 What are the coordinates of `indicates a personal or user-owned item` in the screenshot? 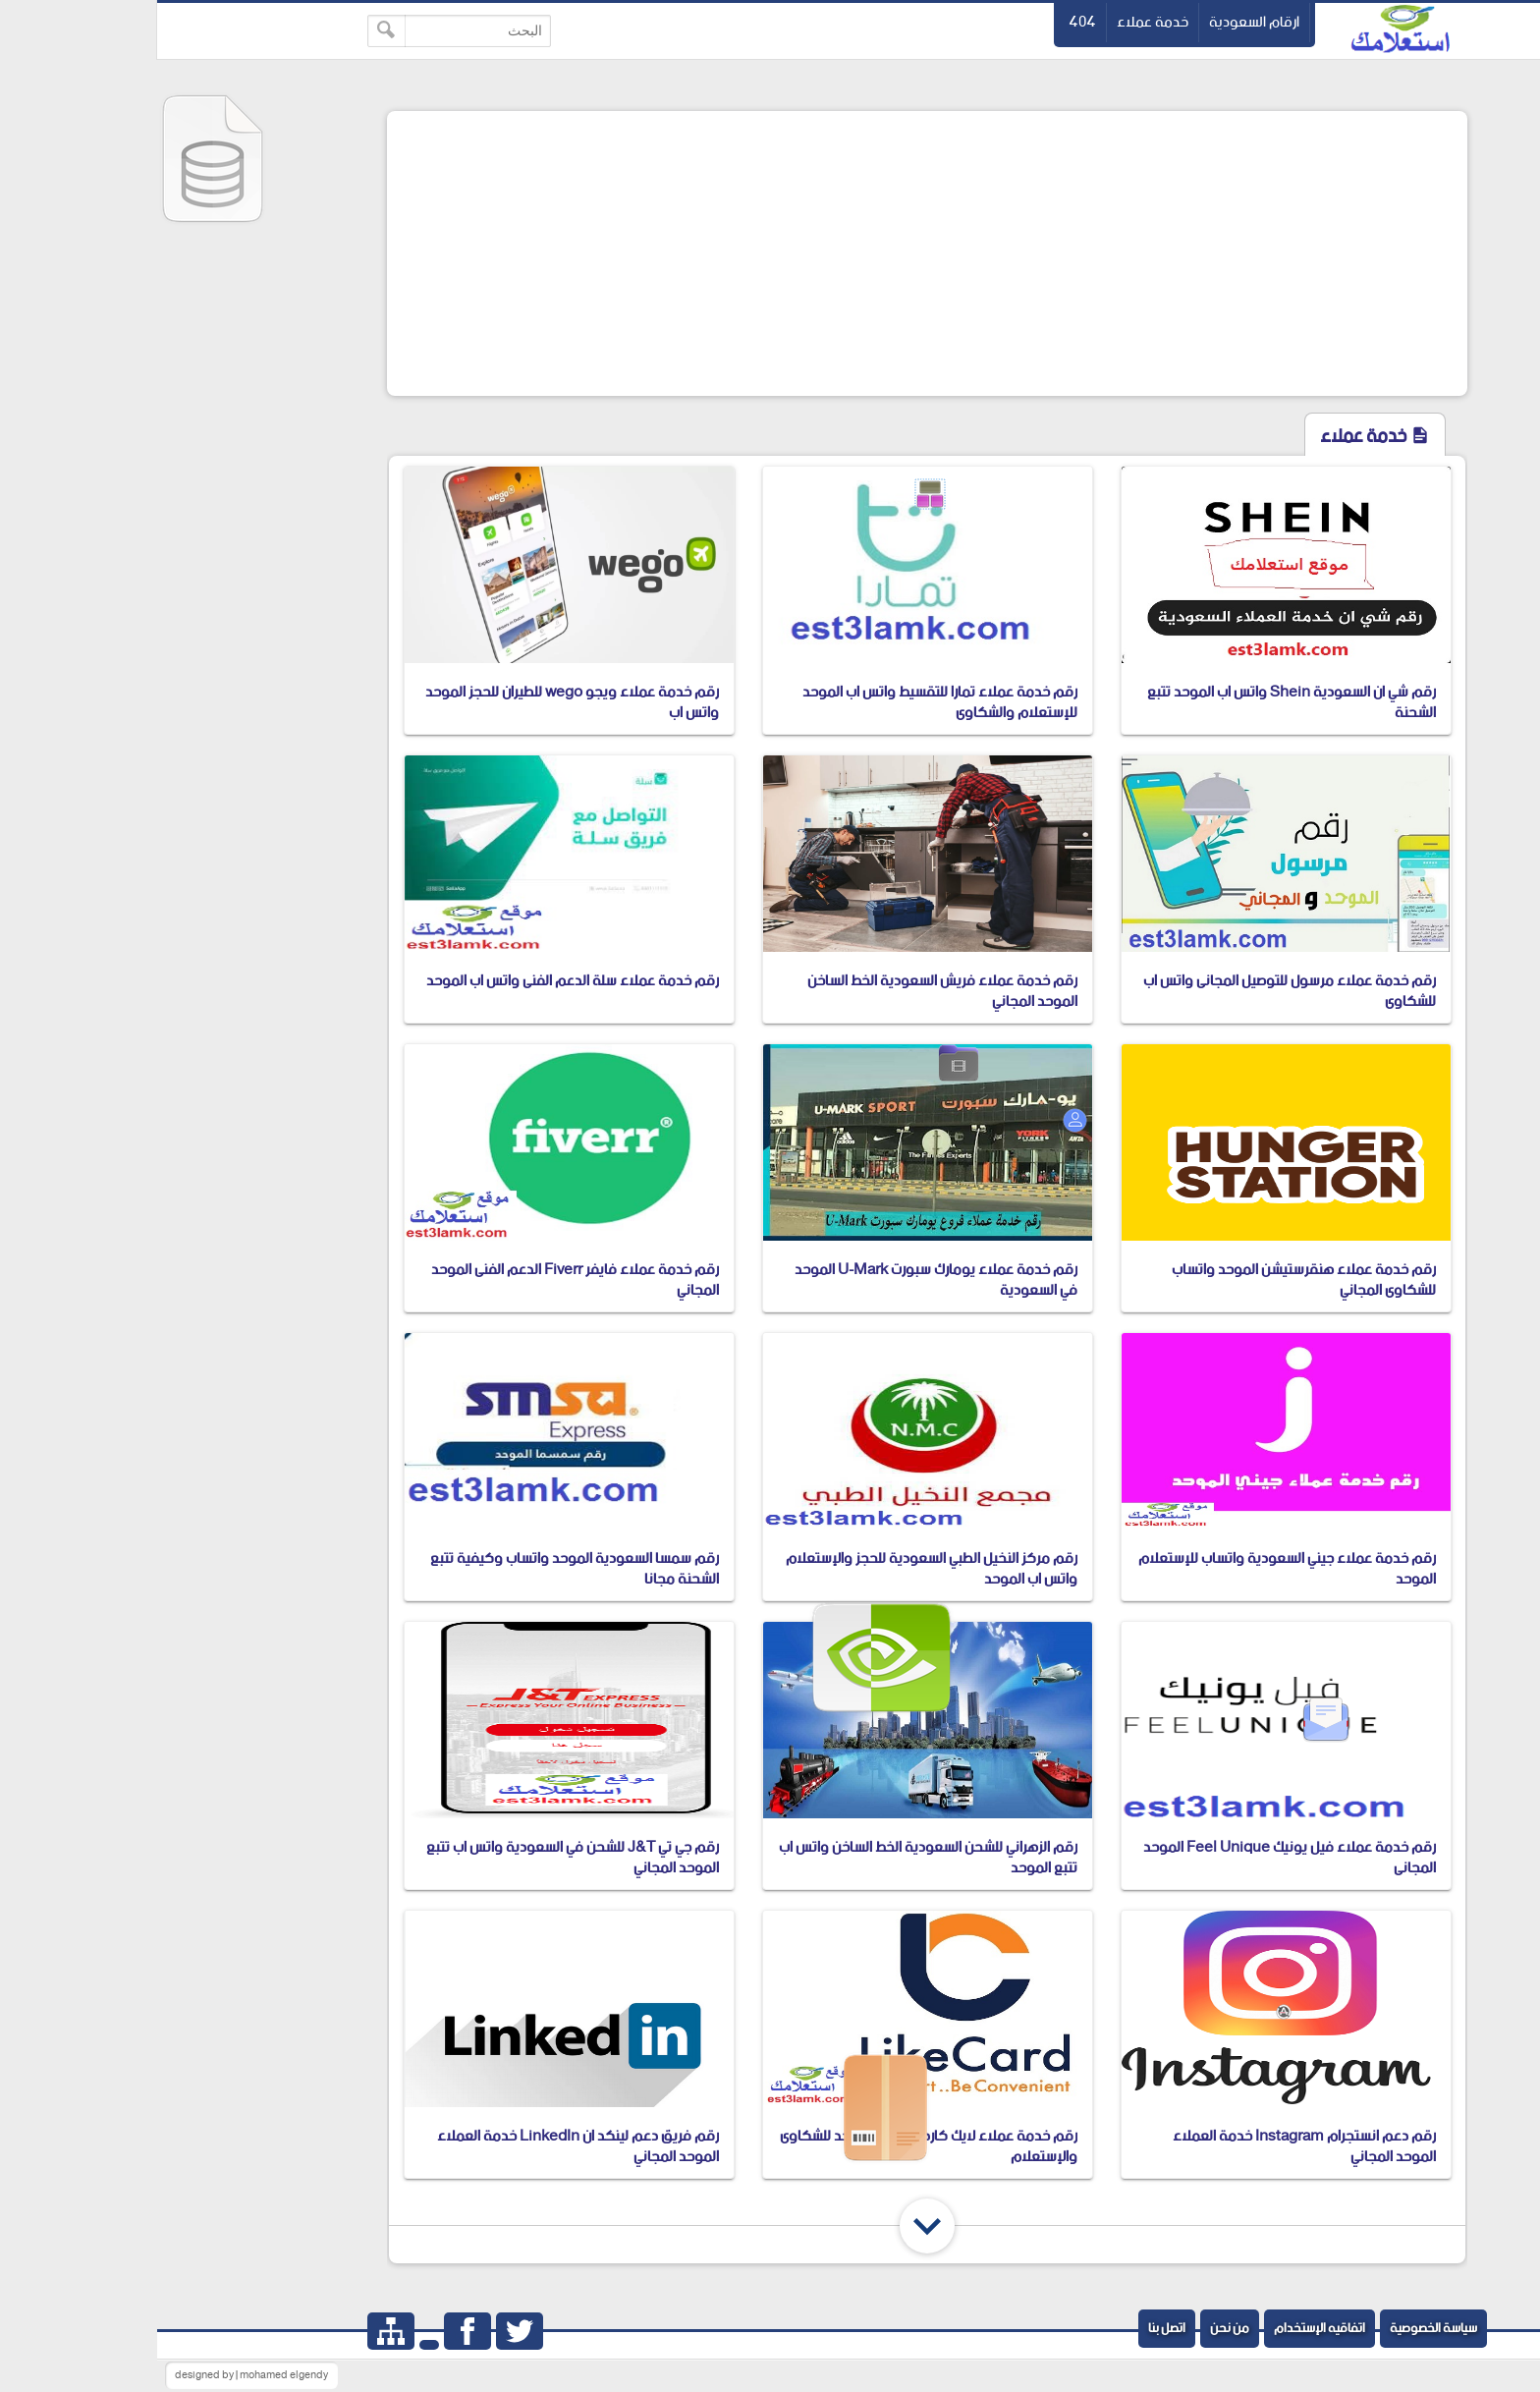 It's located at (1074, 1120).